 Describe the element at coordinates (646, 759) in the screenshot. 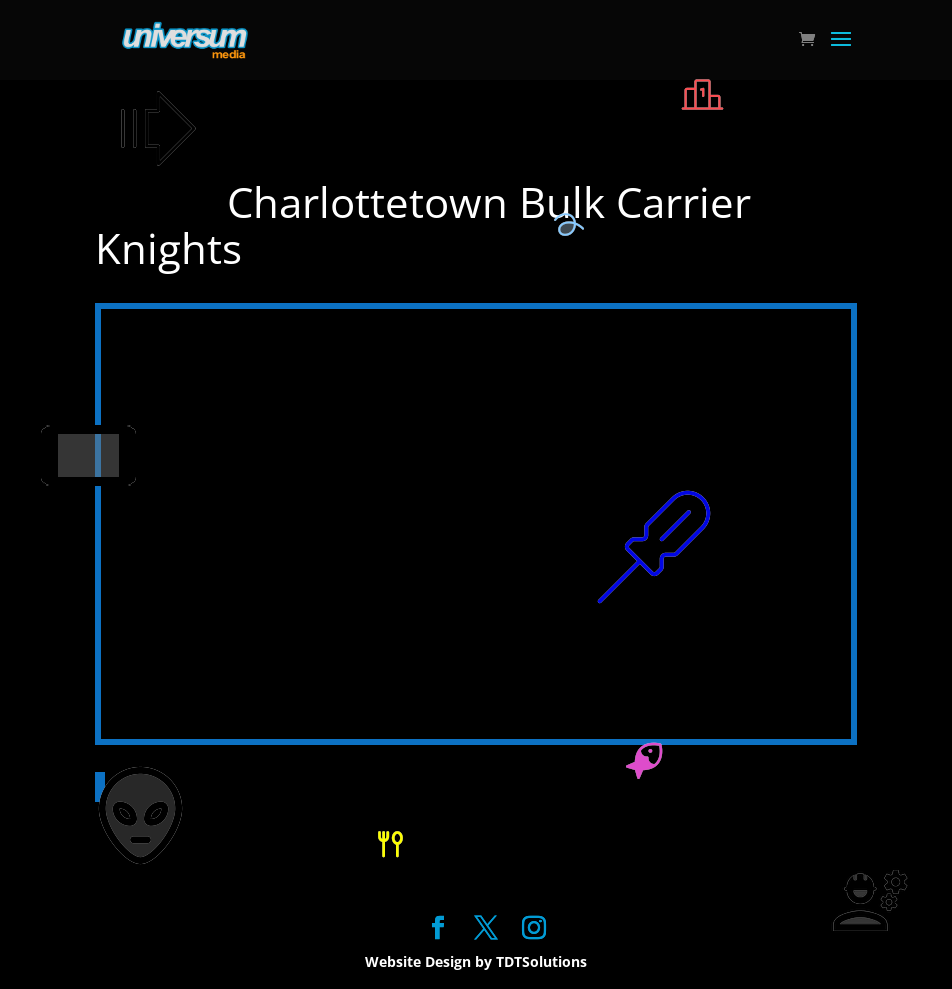

I see `access fishing or marine-related features` at that location.